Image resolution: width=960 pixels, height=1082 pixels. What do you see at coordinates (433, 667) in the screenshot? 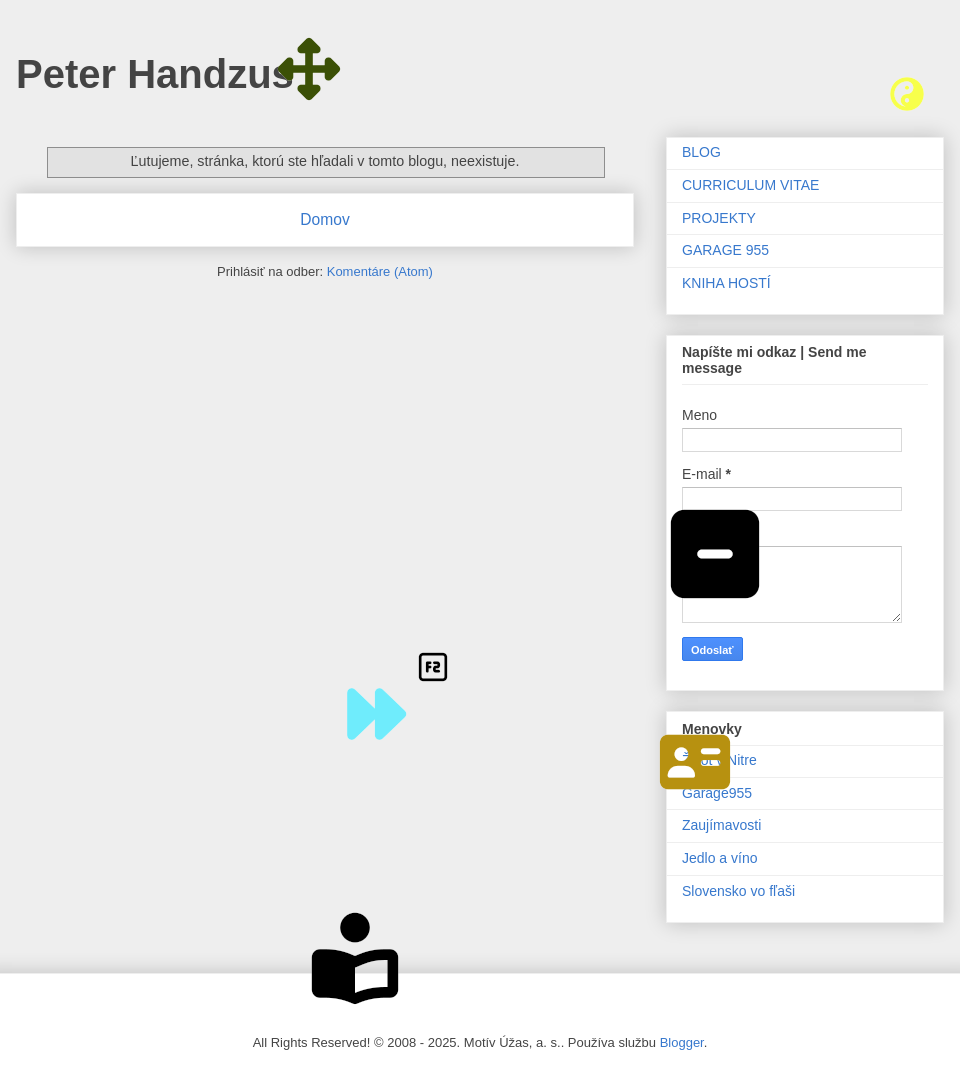
I see `toggle F2 function key shortcut` at bounding box center [433, 667].